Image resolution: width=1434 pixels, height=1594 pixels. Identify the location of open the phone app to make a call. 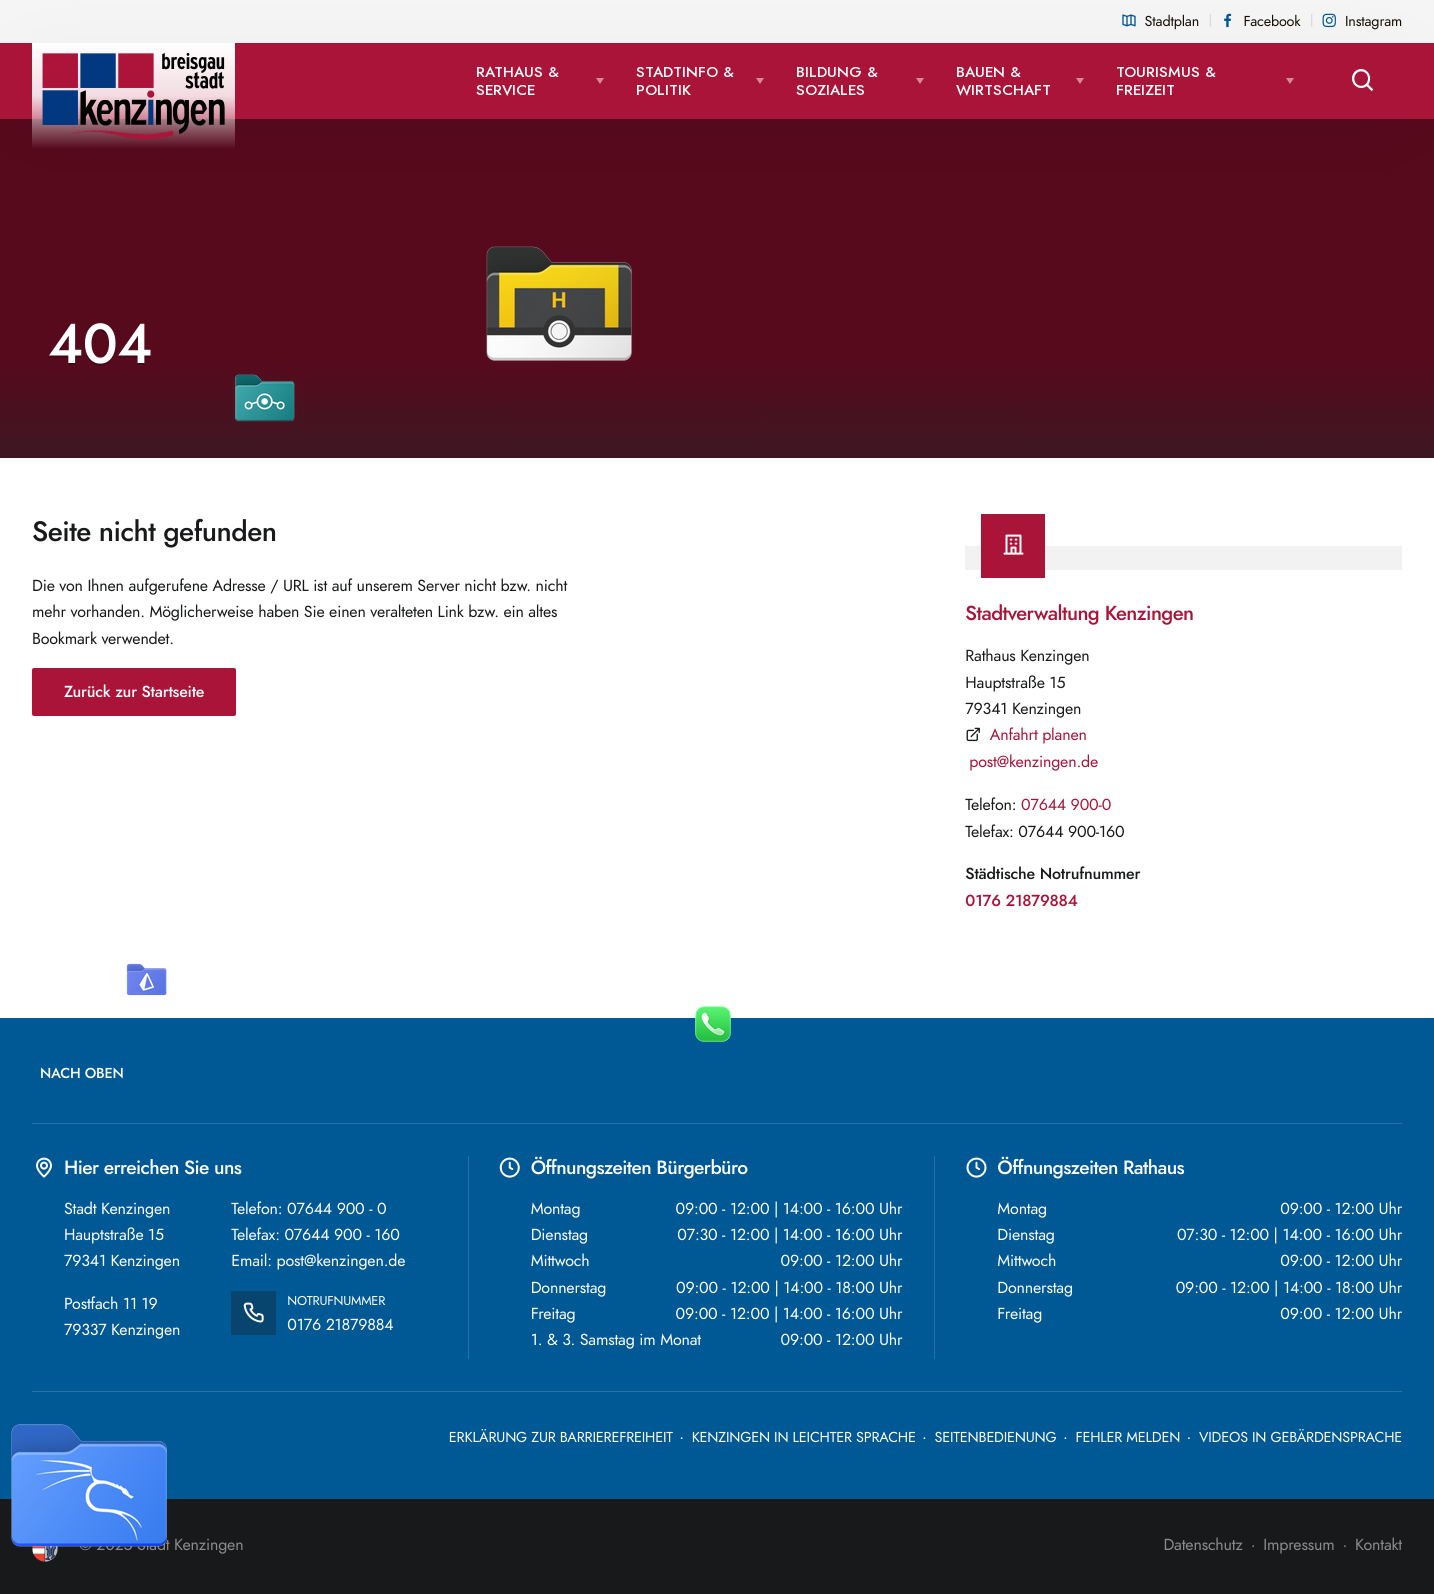
(713, 1024).